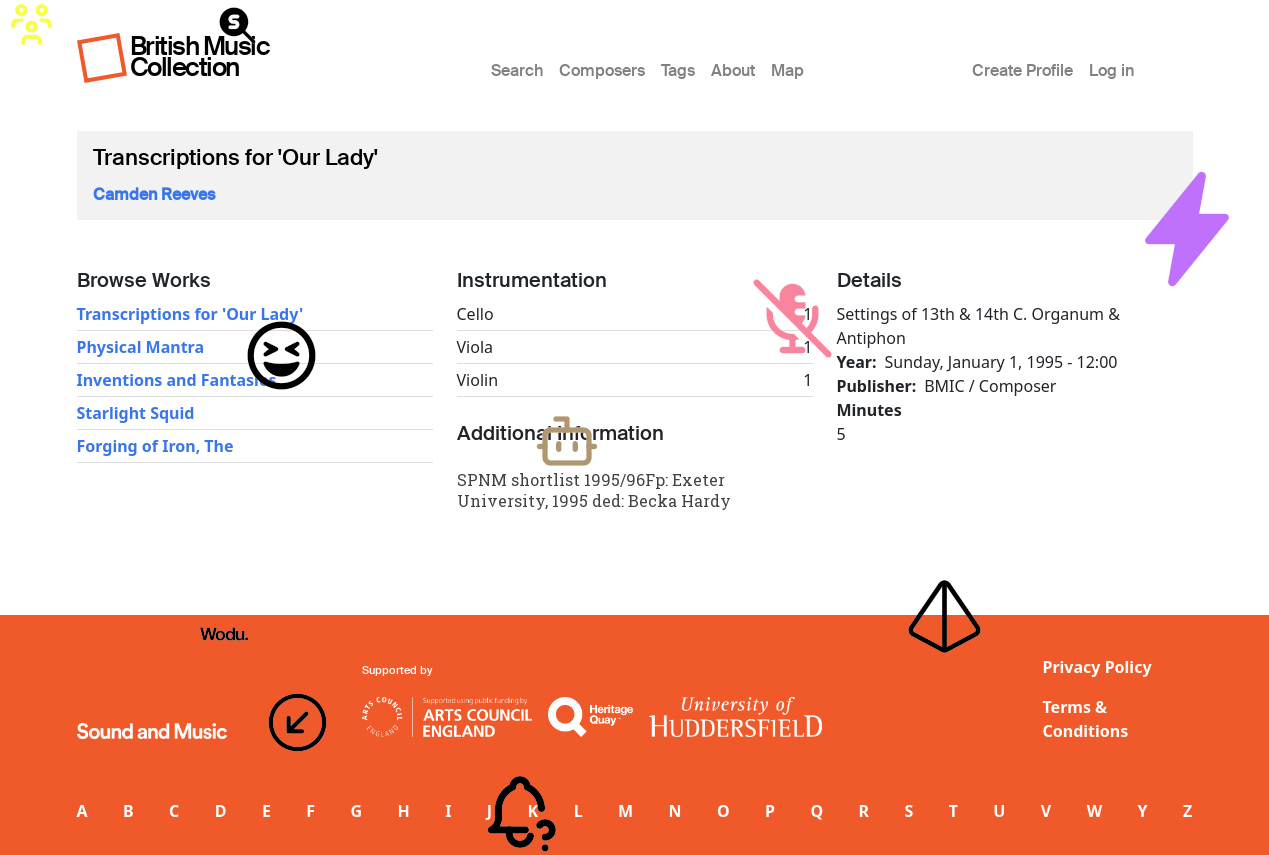  Describe the element at coordinates (520, 812) in the screenshot. I see `notification settings help or FAQ` at that location.